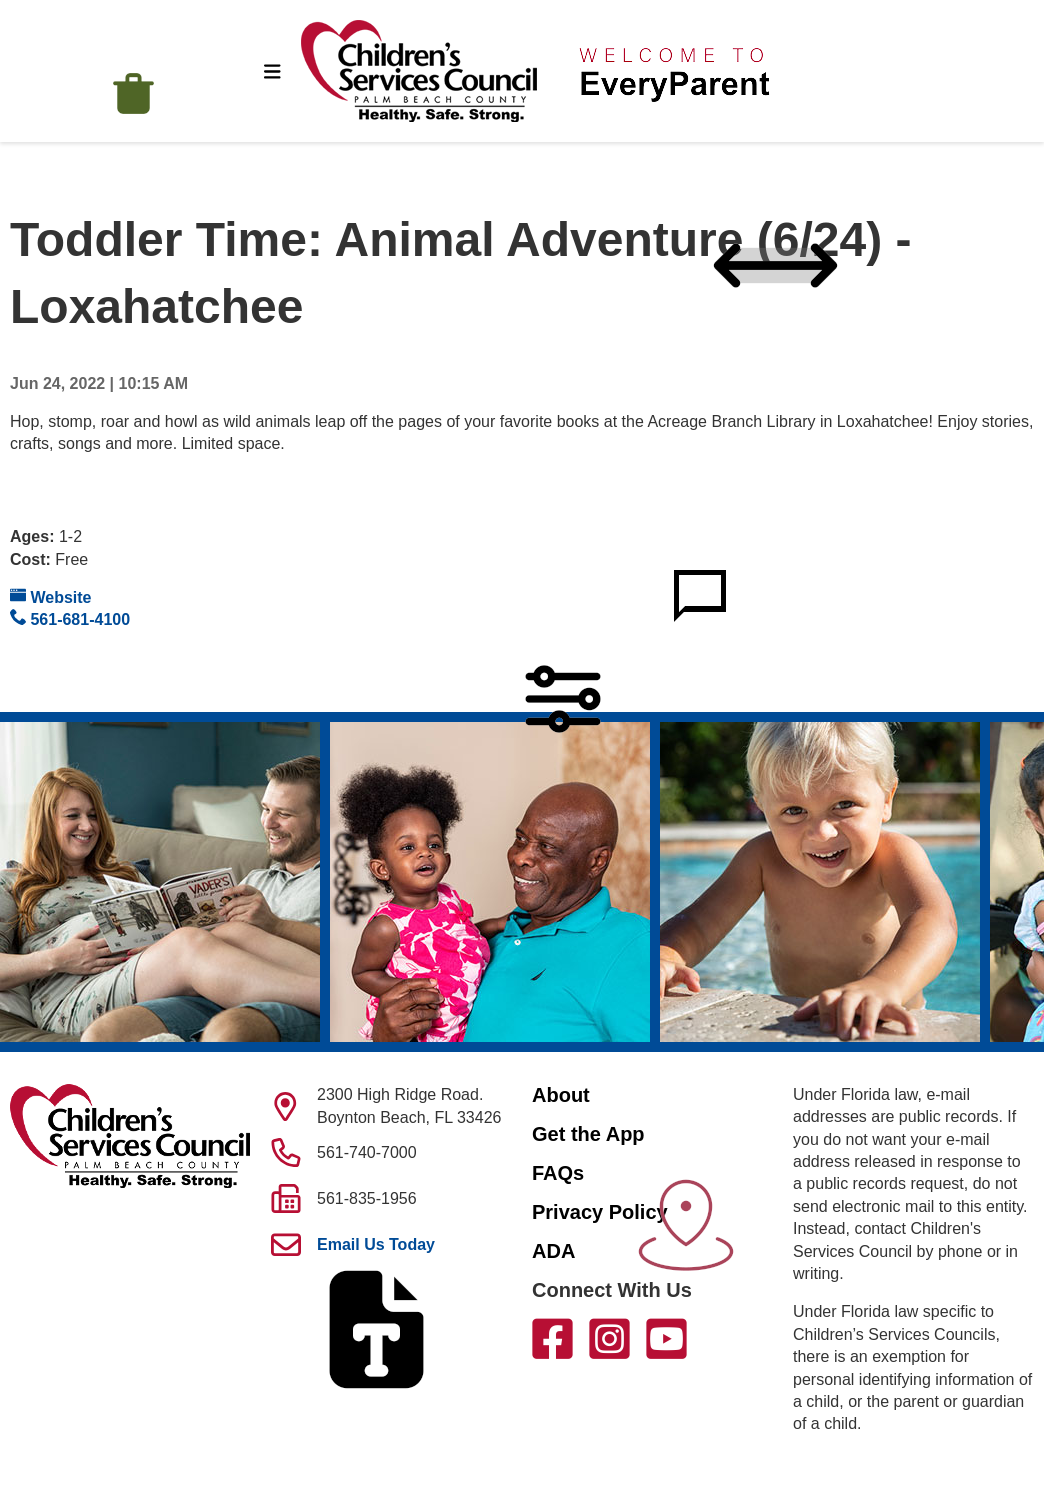 Image resolution: width=1044 pixels, height=1506 pixels. Describe the element at coordinates (563, 699) in the screenshot. I see `adjust settings or preferences` at that location.